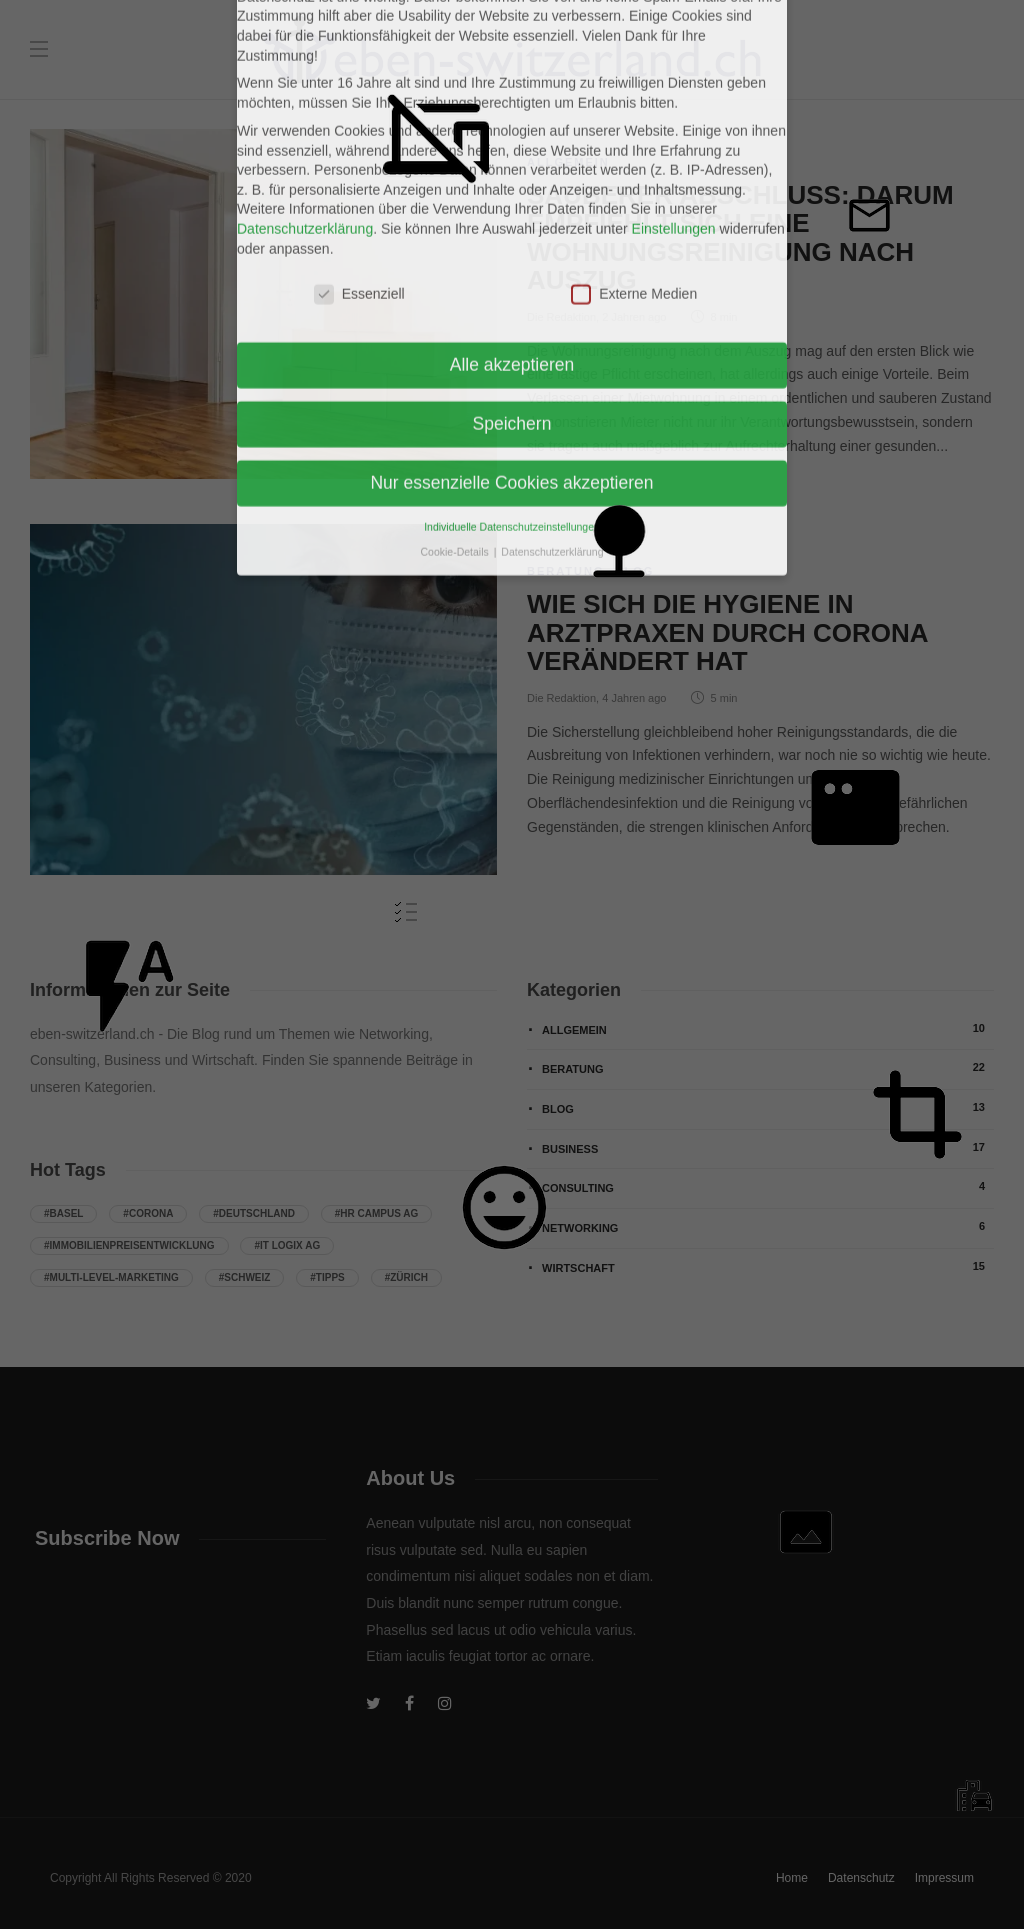 This screenshot has width=1024, height=1929. What do you see at coordinates (436, 139) in the screenshot?
I see `device link disconnected or unavailable` at bounding box center [436, 139].